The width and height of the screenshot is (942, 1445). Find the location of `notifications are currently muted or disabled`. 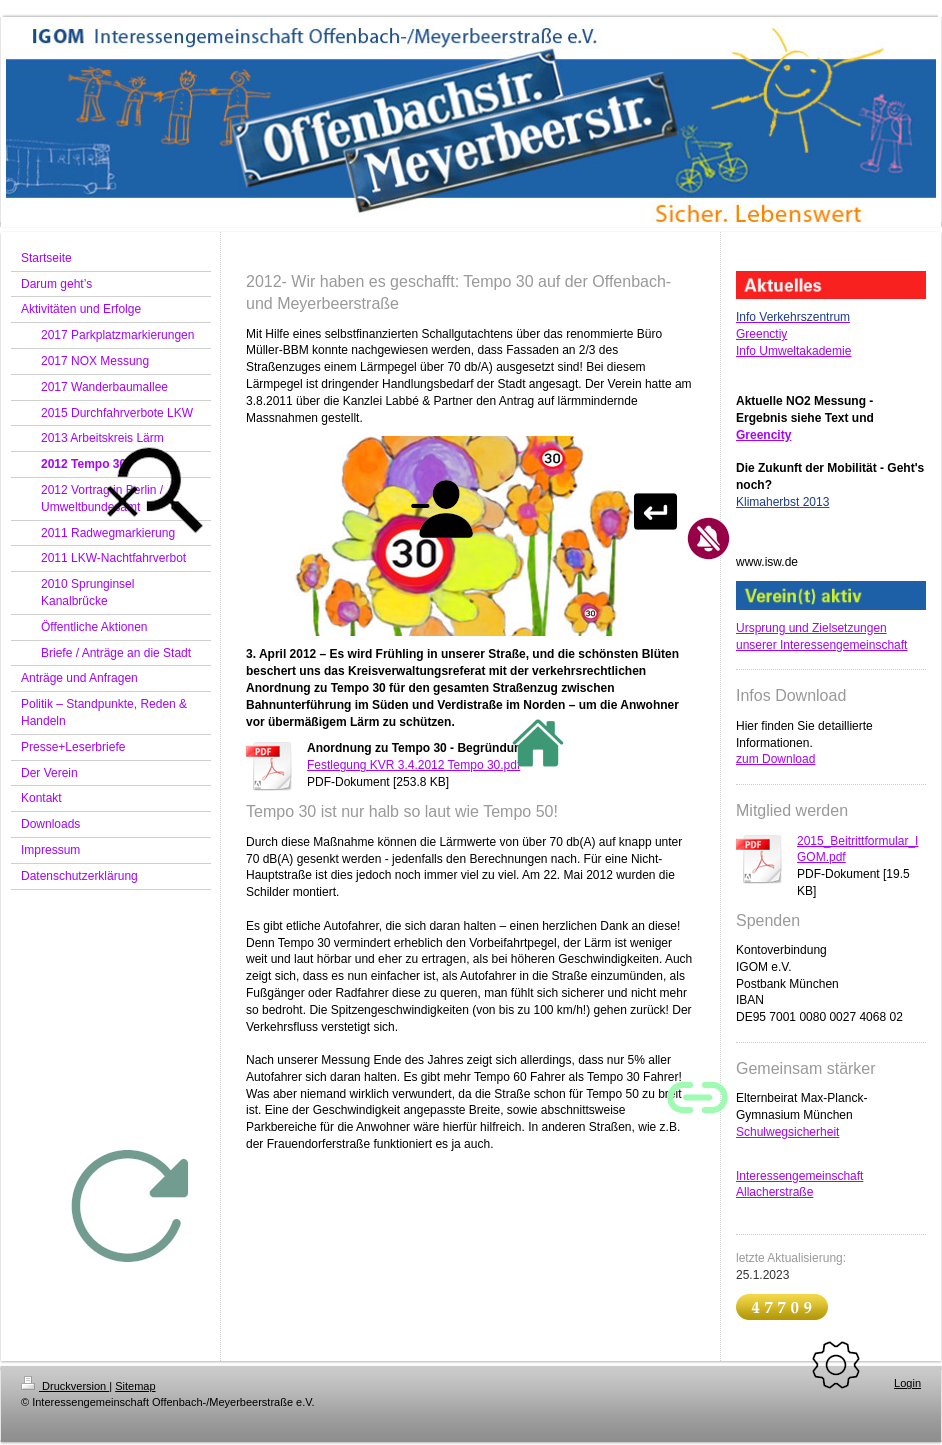

notifications are currently muted or disabled is located at coordinates (708, 538).